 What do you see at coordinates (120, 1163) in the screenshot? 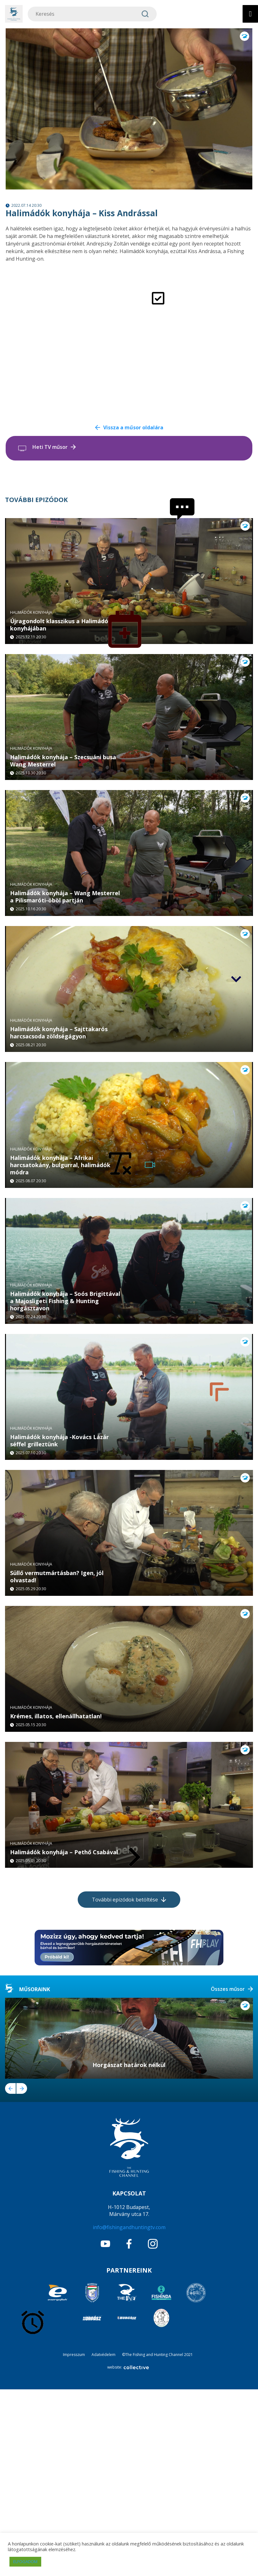
I see `clear text formatting` at bounding box center [120, 1163].